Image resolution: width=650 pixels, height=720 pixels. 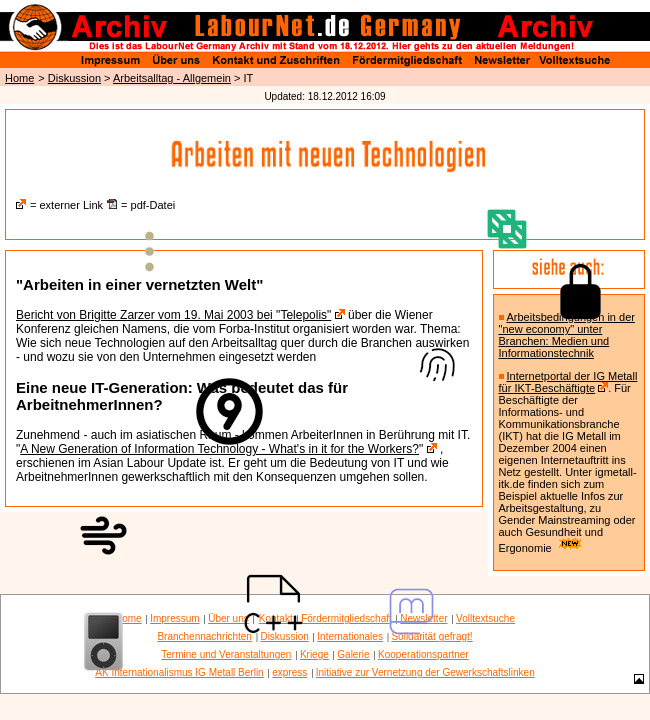 What do you see at coordinates (273, 606) in the screenshot?
I see `open a C++ source file` at bounding box center [273, 606].